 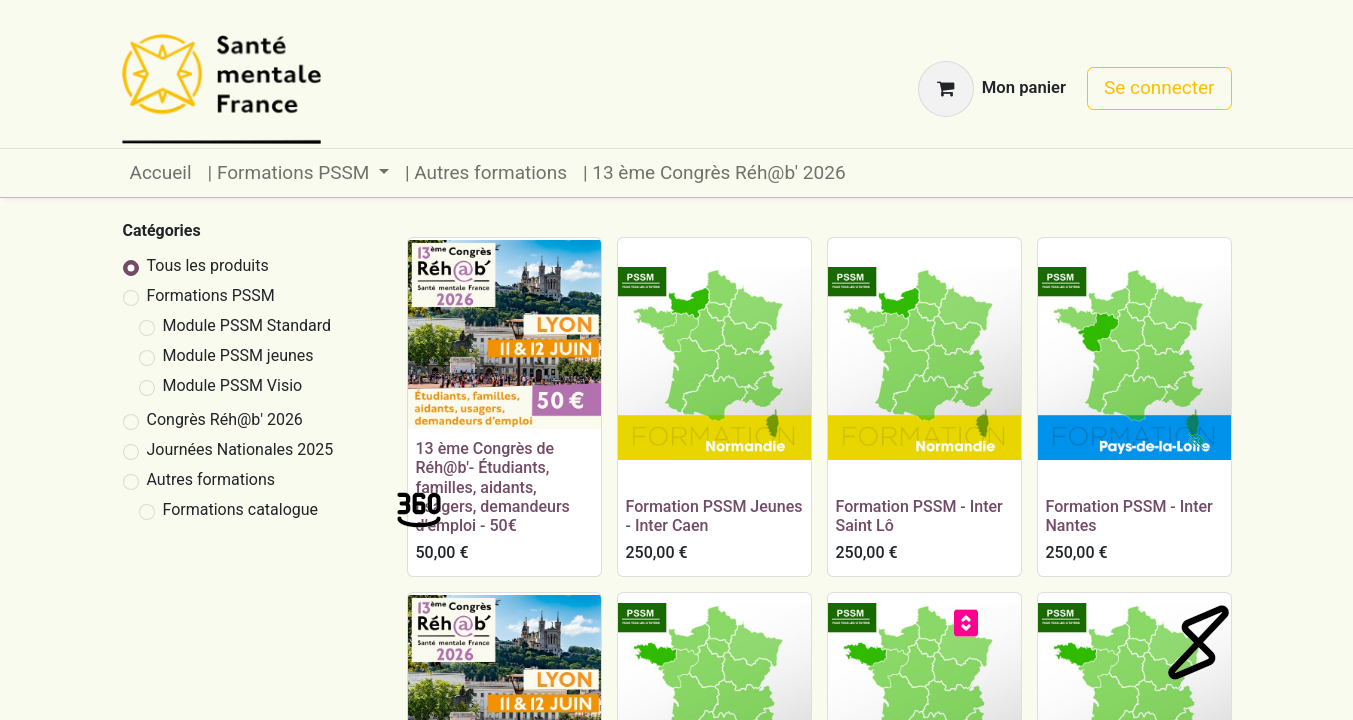 What do you see at coordinates (966, 623) in the screenshot?
I see `access elevator controls or floor selection` at bounding box center [966, 623].